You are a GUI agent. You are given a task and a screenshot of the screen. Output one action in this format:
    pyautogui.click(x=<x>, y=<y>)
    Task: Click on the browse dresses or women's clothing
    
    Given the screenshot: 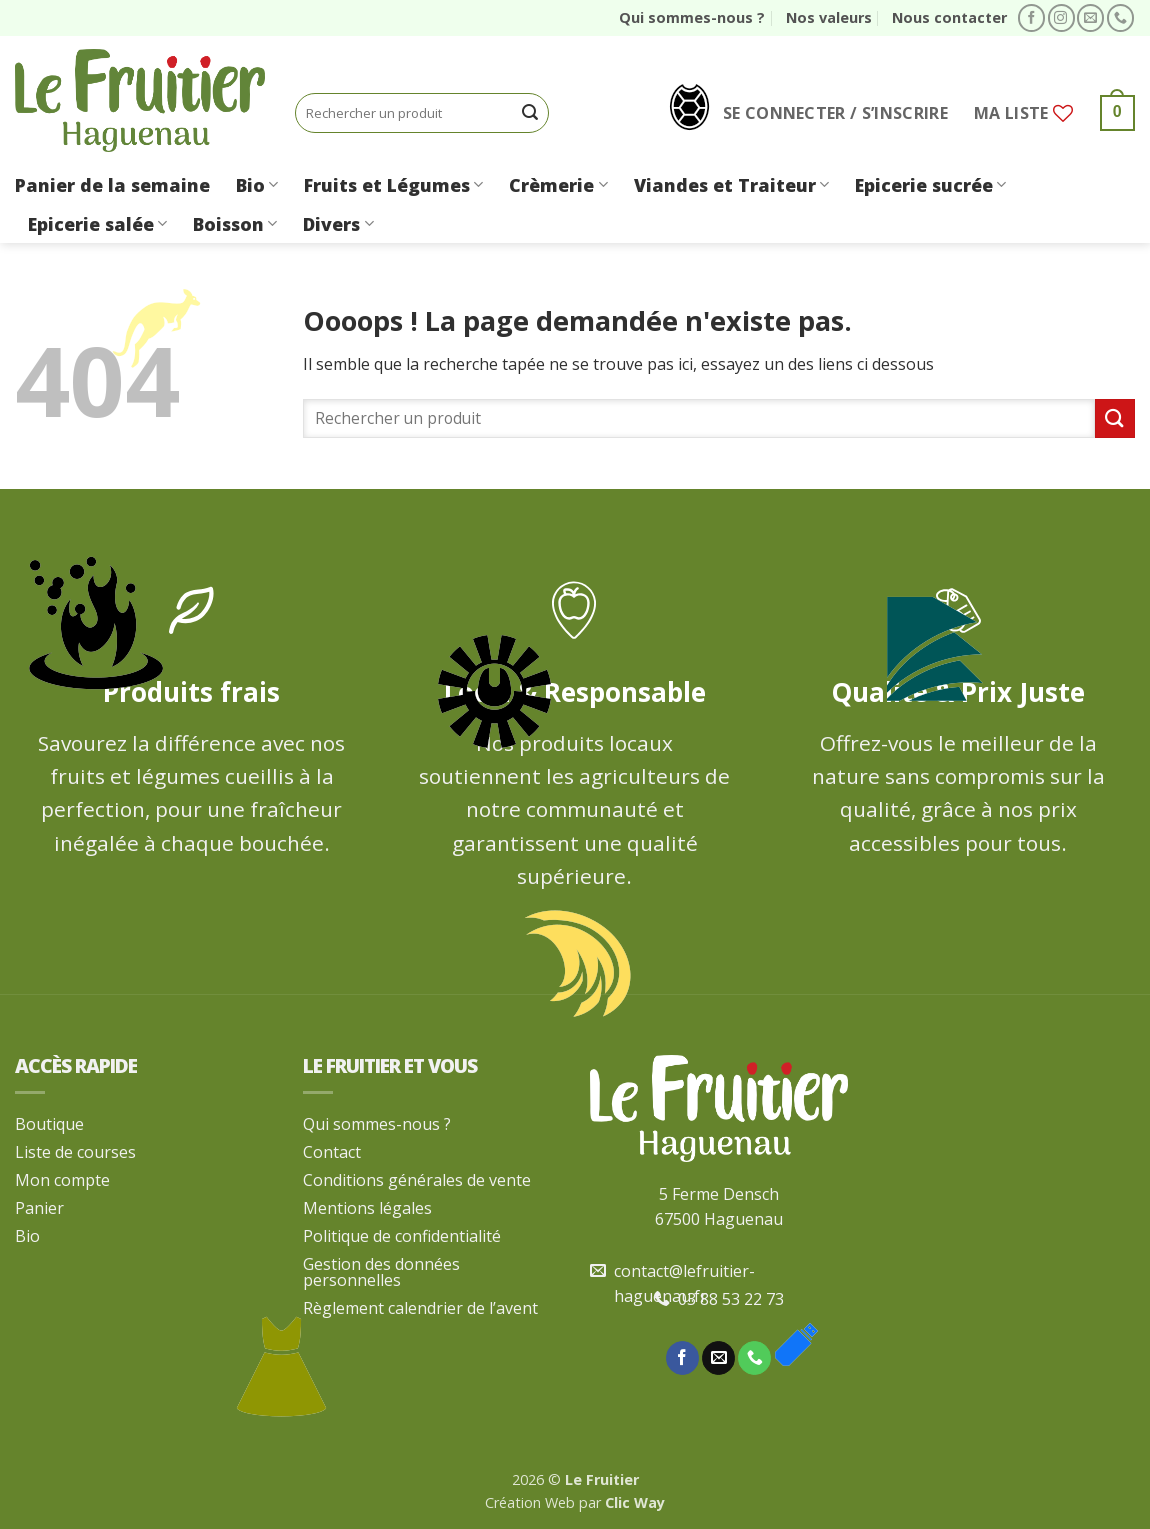 What is the action you would take?
    pyautogui.click(x=281, y=1364)
    